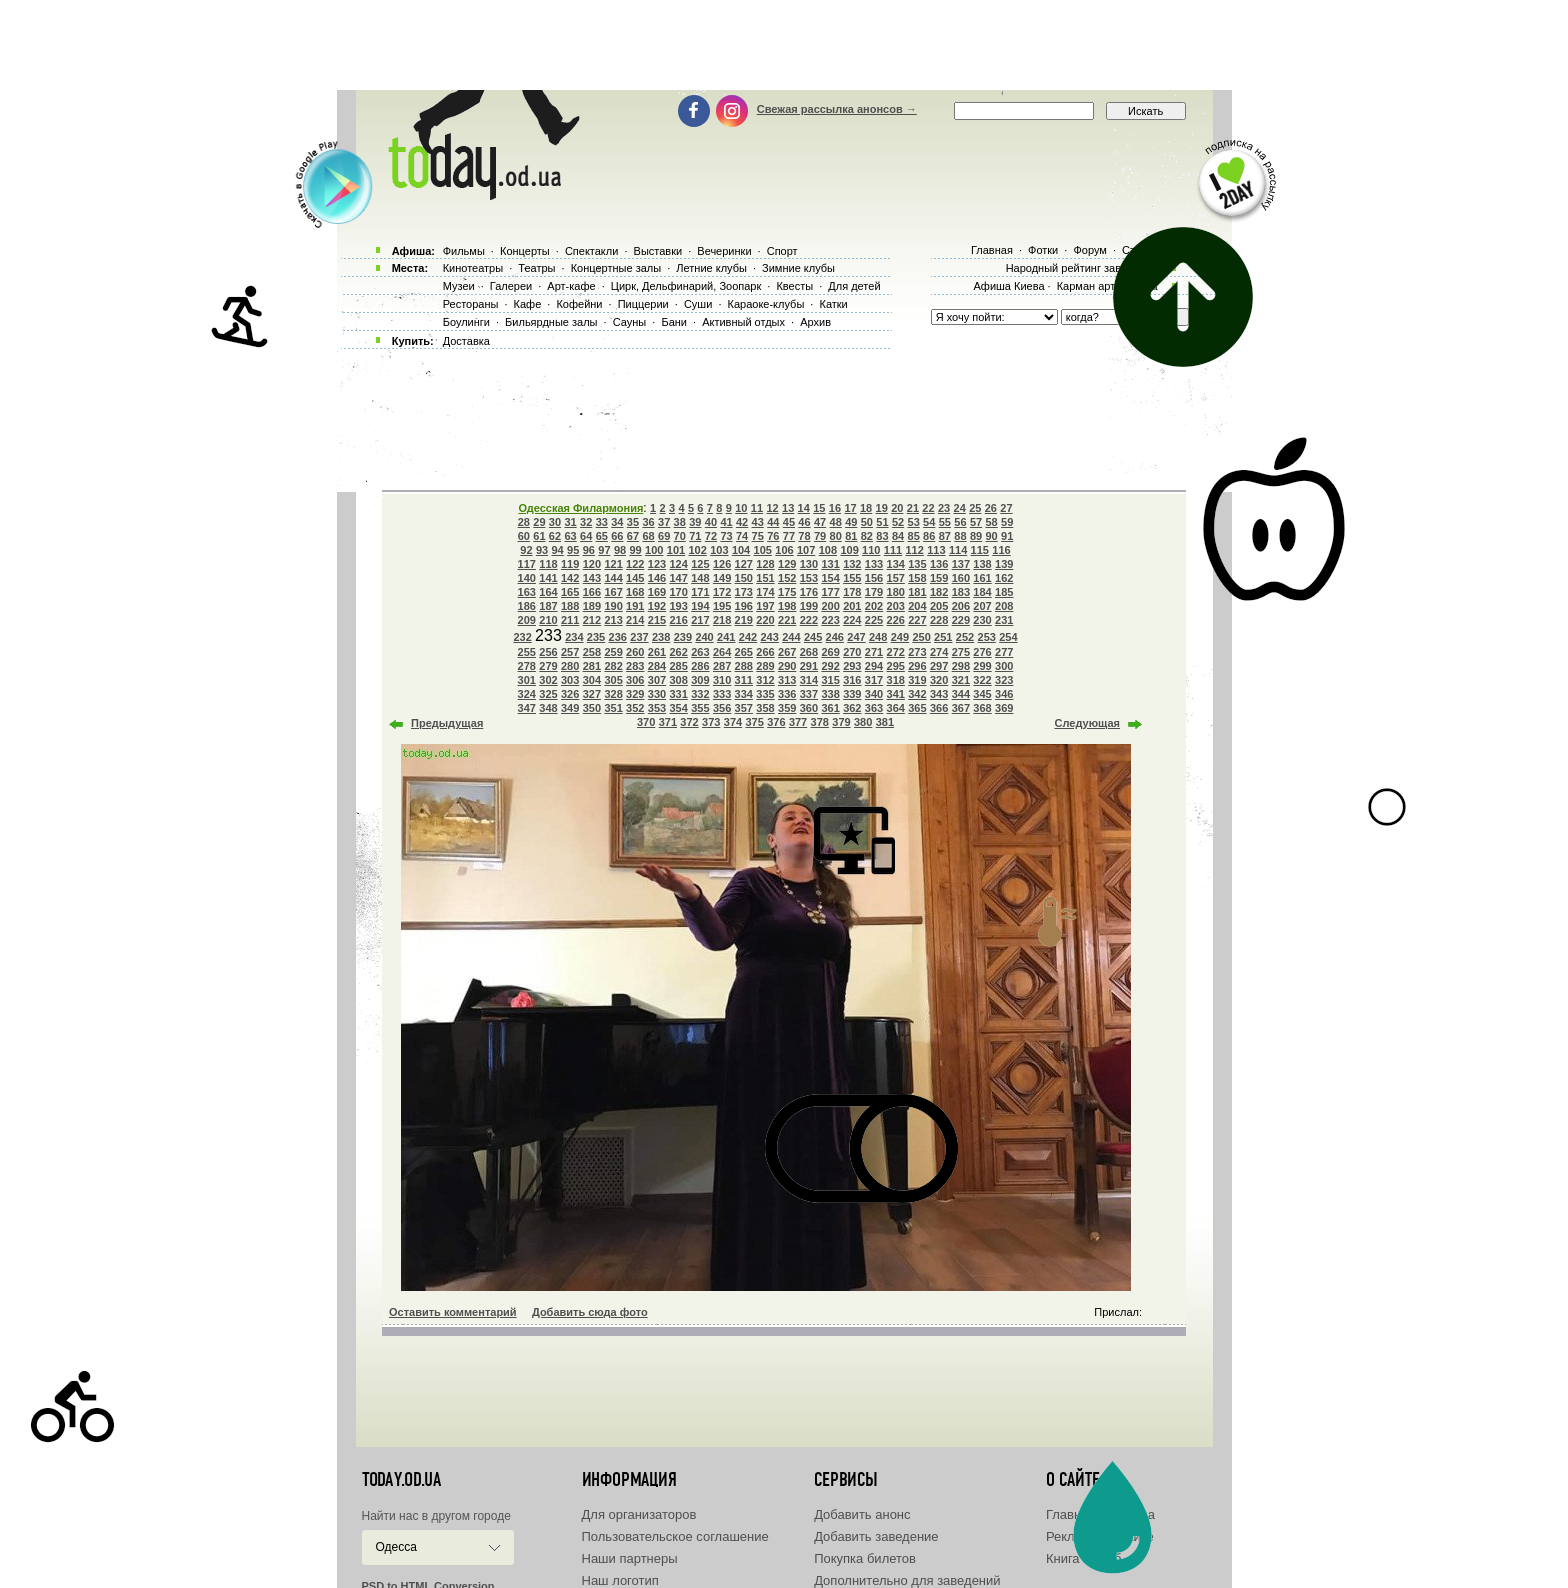 This screenshot has height=1588, width=1568. I want to click on unselected radio button option, so click(1387, 807).